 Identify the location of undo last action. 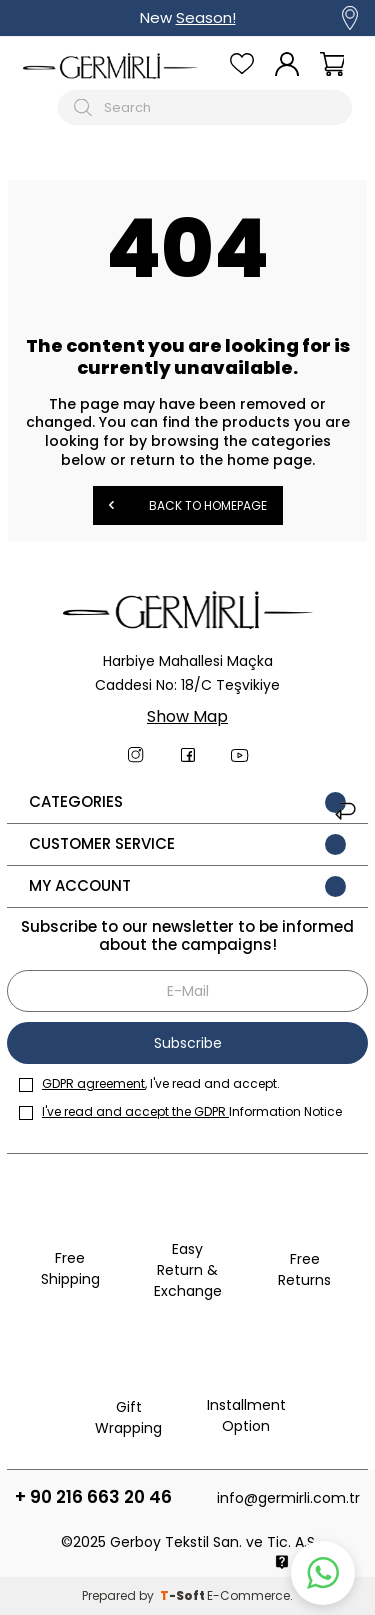
(345, 810).